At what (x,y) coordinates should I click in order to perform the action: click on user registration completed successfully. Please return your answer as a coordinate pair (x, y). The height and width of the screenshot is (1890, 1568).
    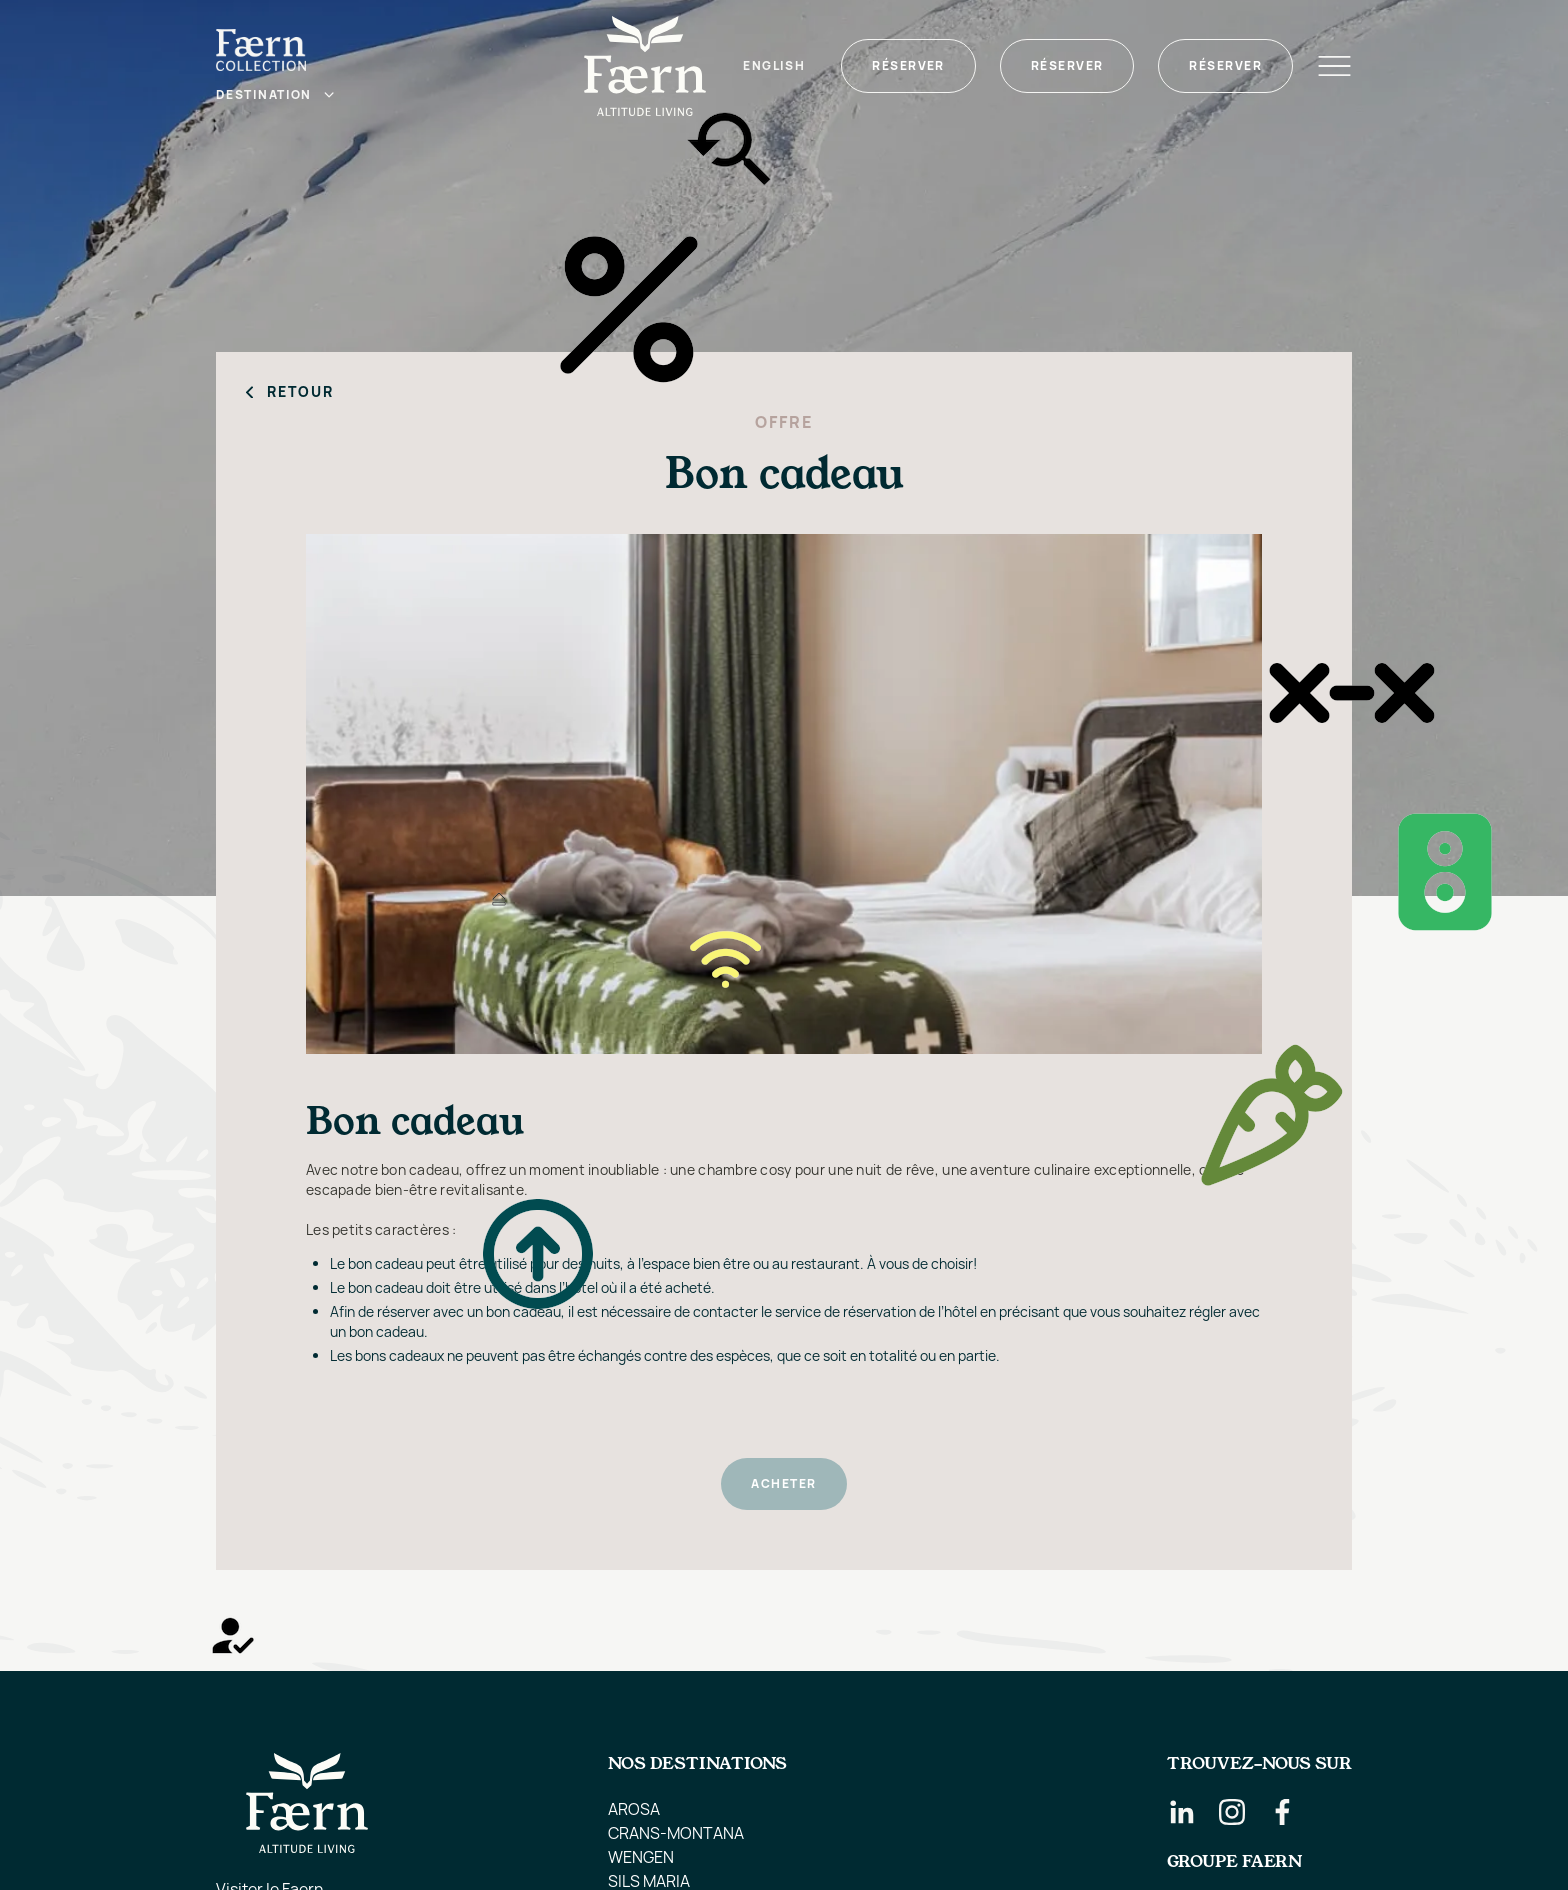
    Looking at the image, I should click on (232, 1635).